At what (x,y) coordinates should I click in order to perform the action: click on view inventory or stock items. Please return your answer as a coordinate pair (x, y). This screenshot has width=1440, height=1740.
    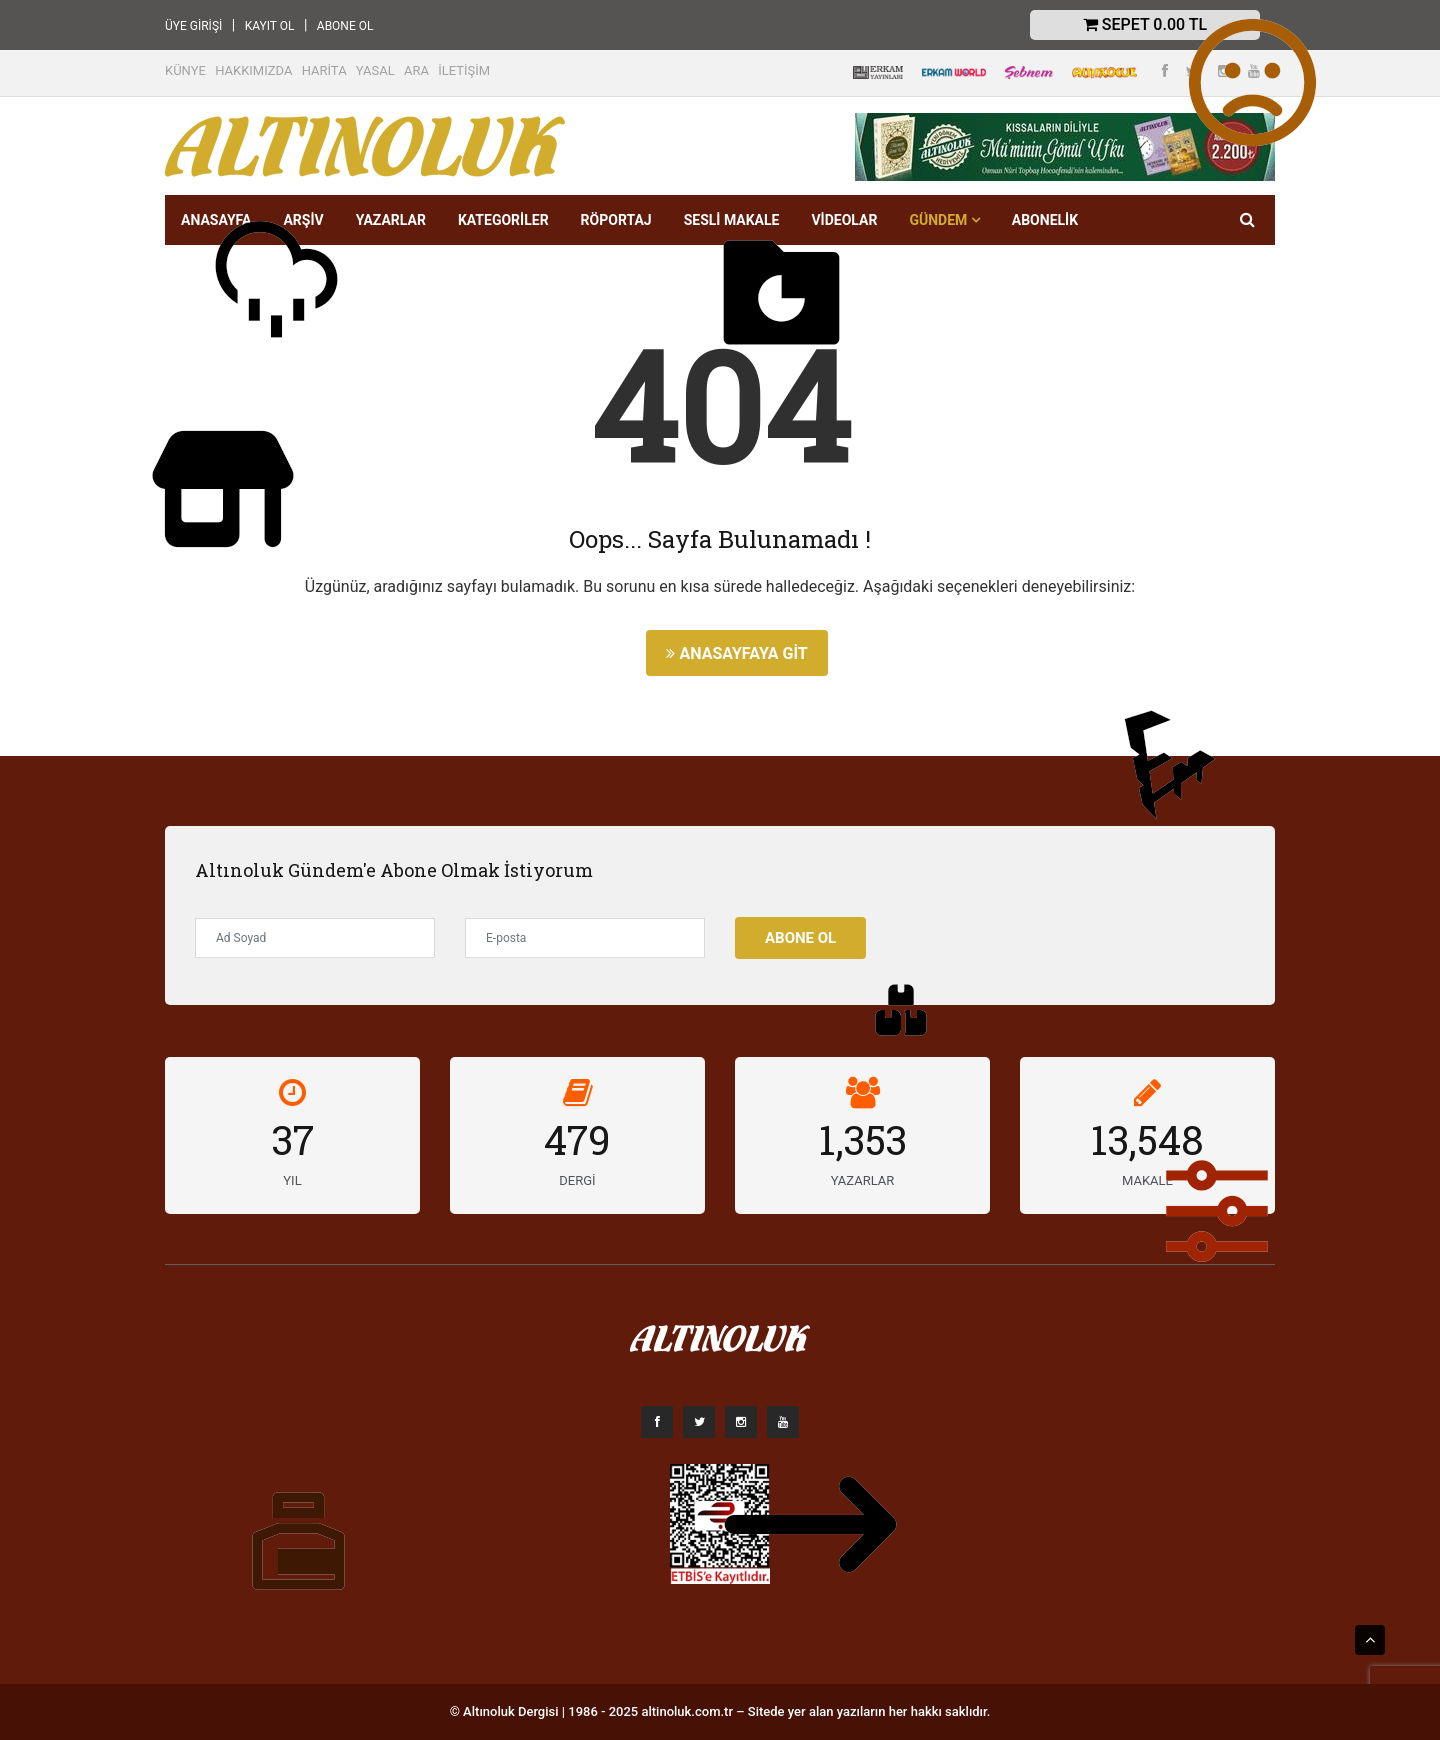
    Looking at the image, I should click on (901, 1010).